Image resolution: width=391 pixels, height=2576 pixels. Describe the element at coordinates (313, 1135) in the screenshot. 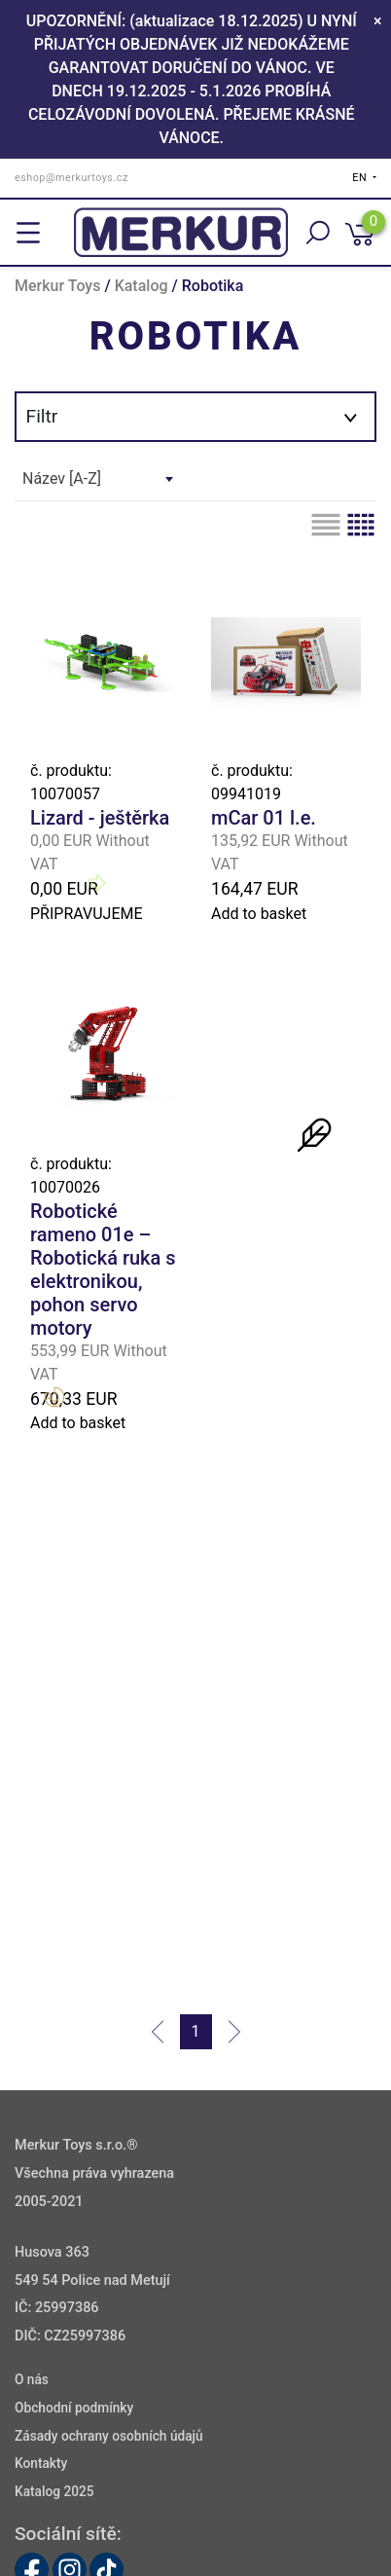

I see `compose a new message or post` at that location.